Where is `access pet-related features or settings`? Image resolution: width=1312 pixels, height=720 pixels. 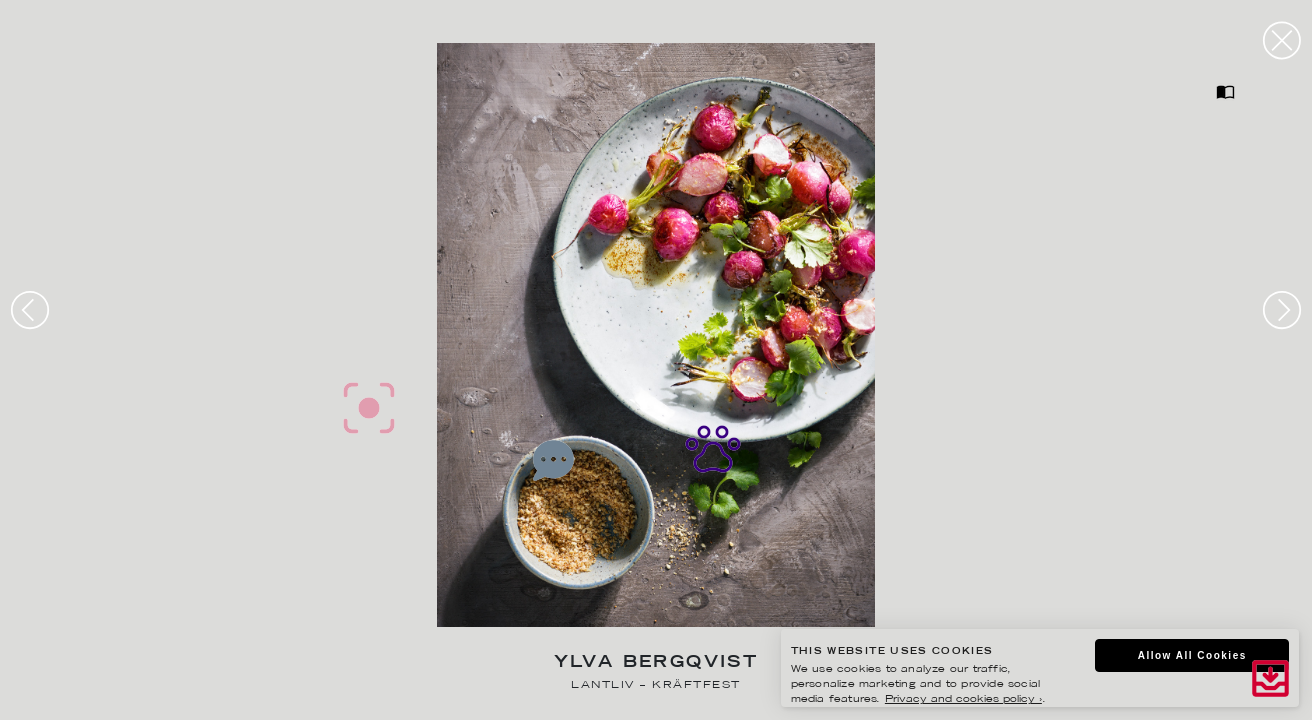
access pet-related features or settings is located at coordinates (713, 449).